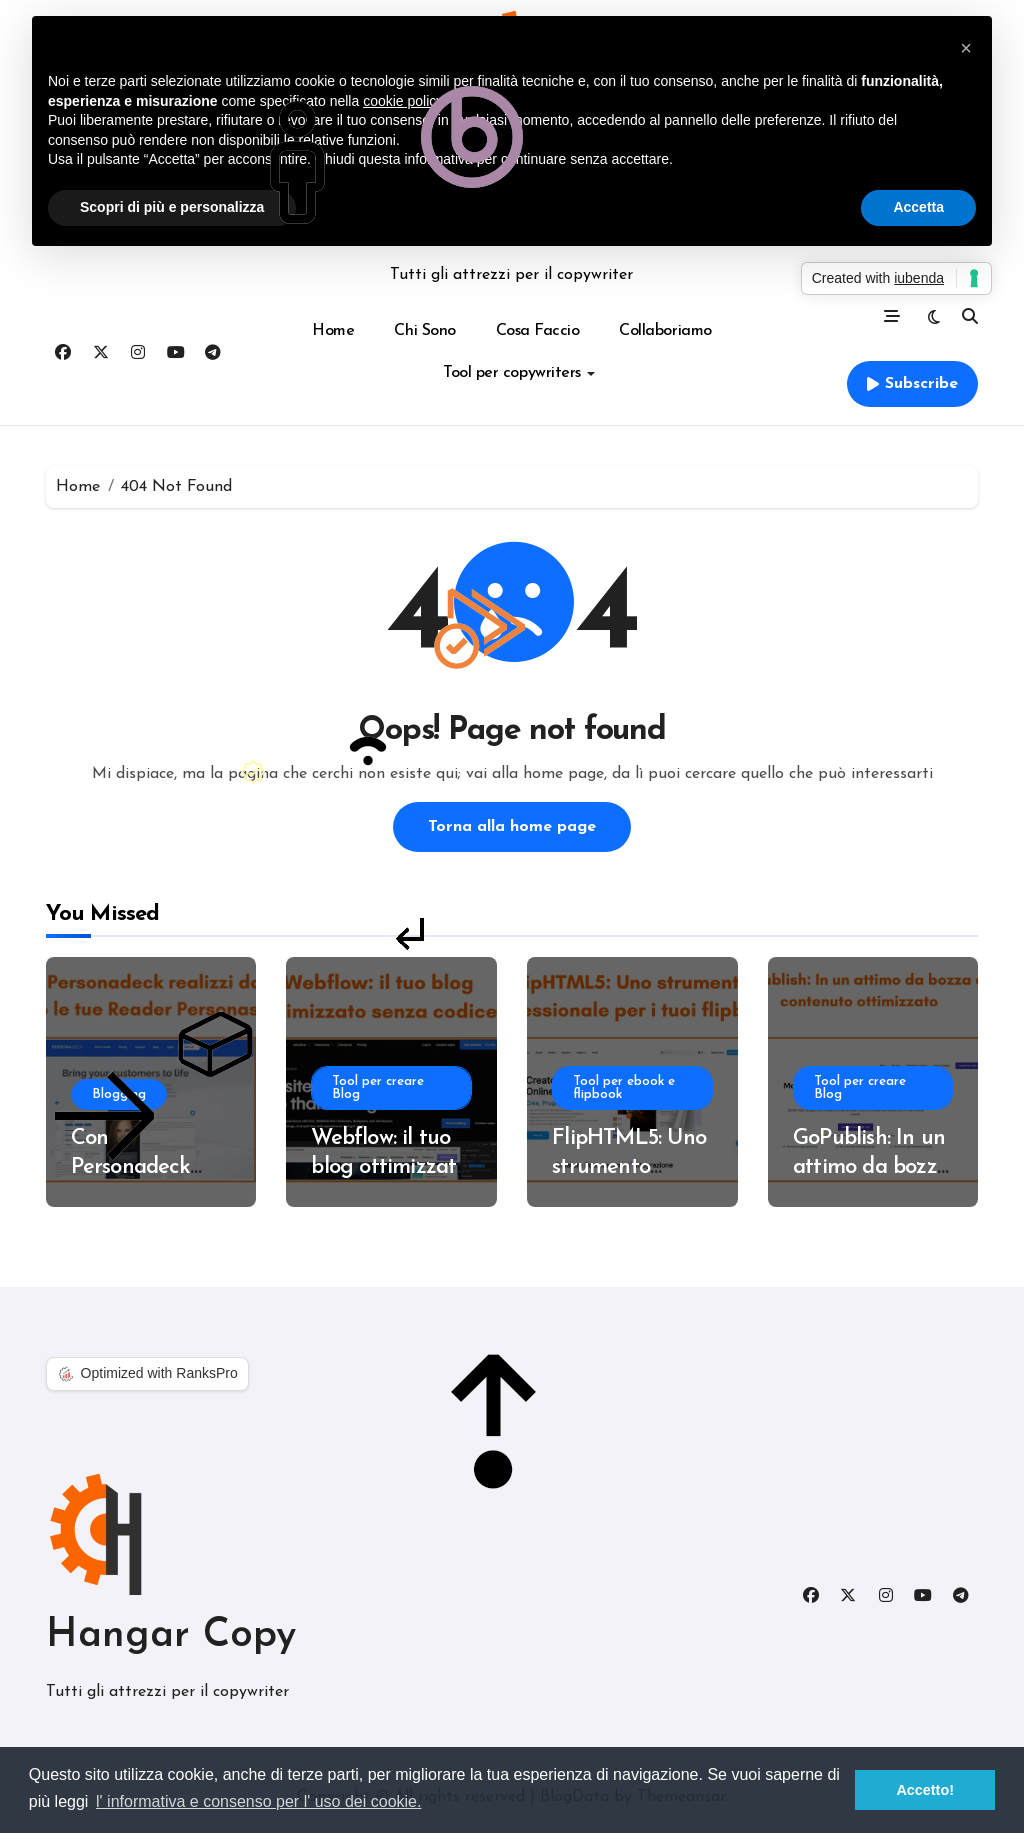  What do you see at coordinates (409, 933) in the screenshot?
I see `navigate to parent folder or directory` at bounding box center [409, 933].